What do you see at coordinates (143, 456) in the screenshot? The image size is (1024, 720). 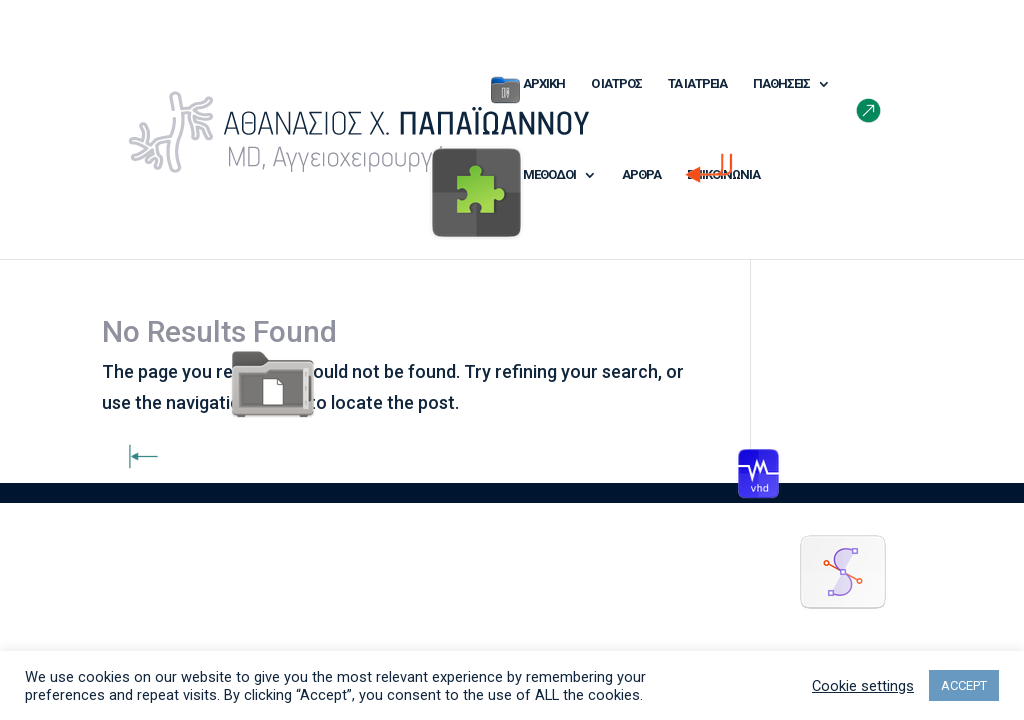 I see `go to the first item in a list or sequence` at bounding box center [143, 456].